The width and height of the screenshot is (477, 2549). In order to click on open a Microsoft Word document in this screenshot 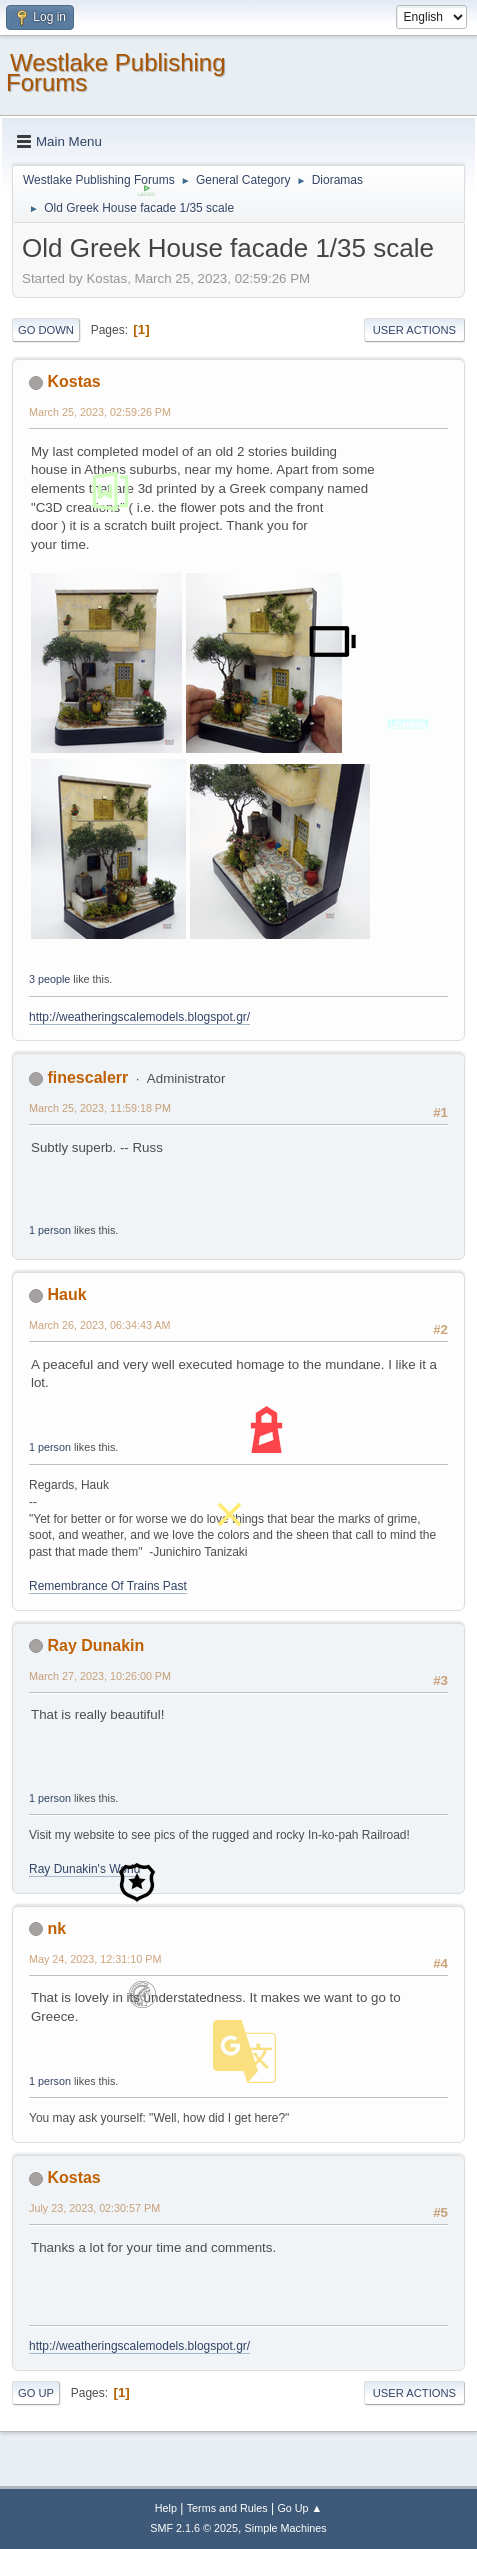, I will do `click(110, 491)`.